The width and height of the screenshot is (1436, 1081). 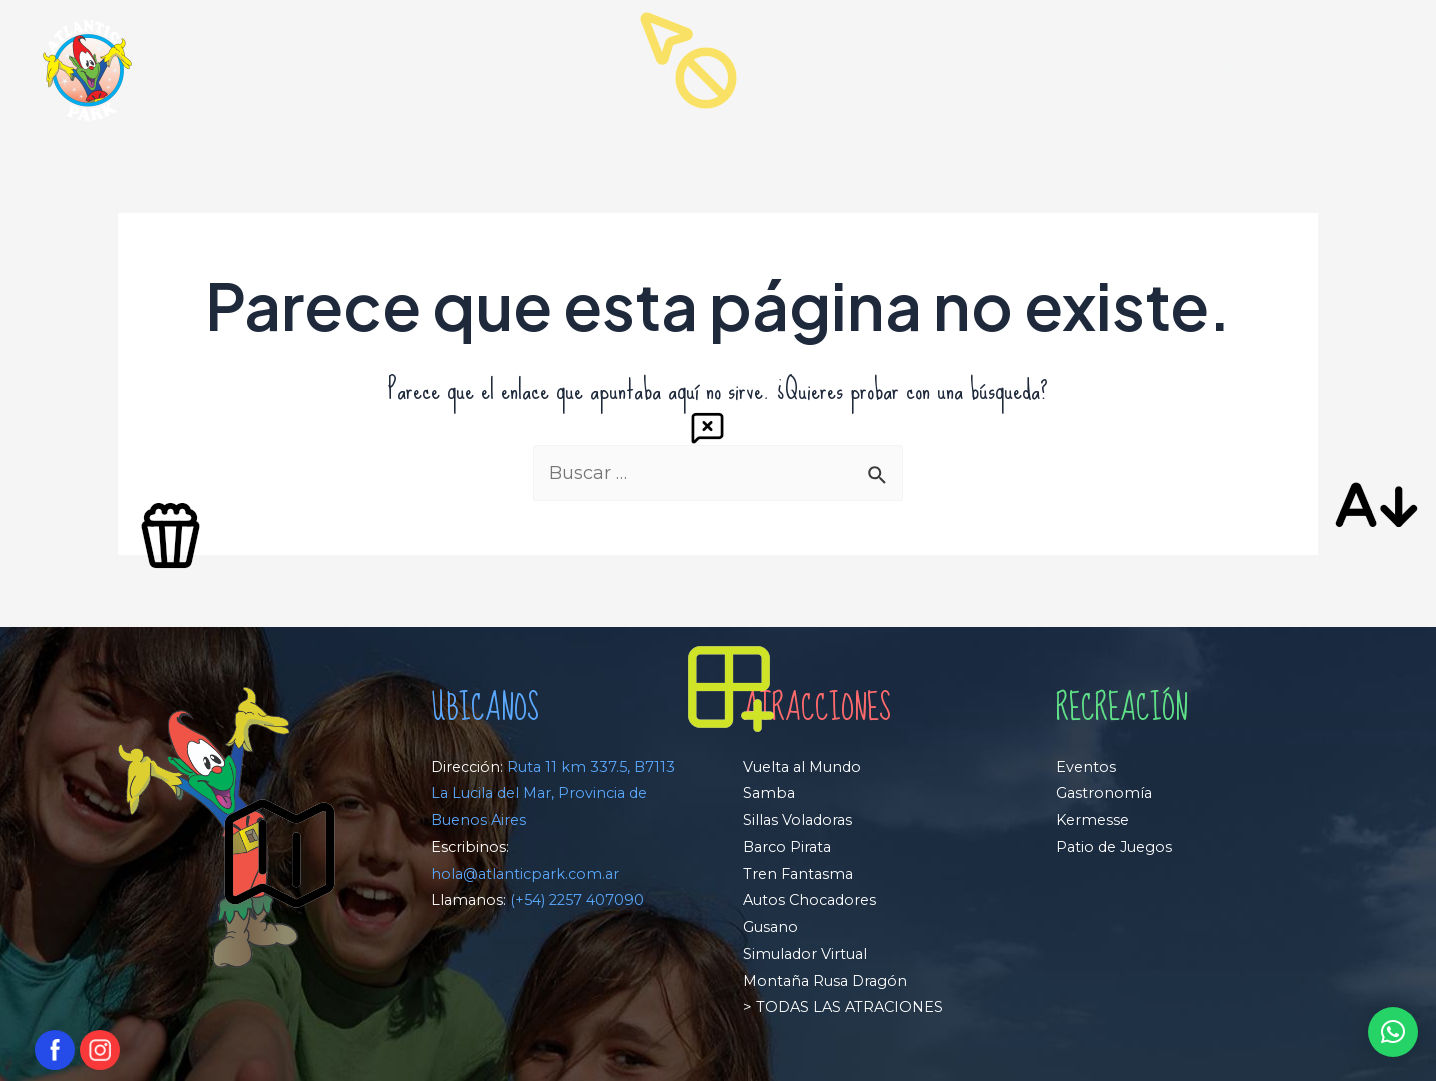 I want to click on add a new widget or tile to dashboard, so click(x=729, y=687).